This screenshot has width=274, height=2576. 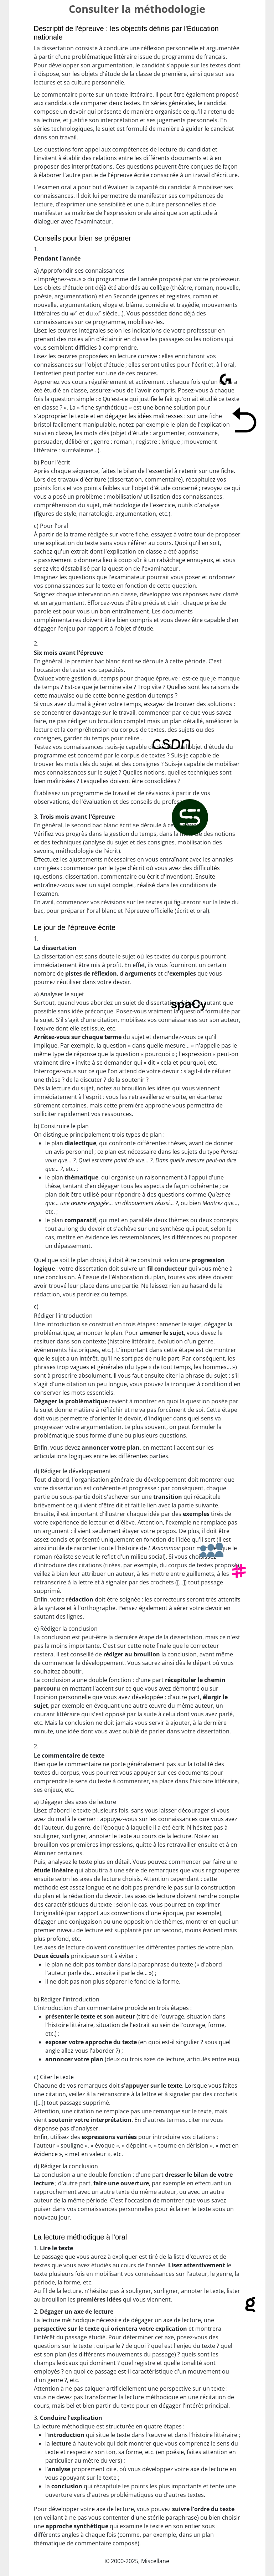 What do you see at coordinates (190, 817) in the screenshot?
I see `sanic web framework logo` at bounding box center [190, 817].